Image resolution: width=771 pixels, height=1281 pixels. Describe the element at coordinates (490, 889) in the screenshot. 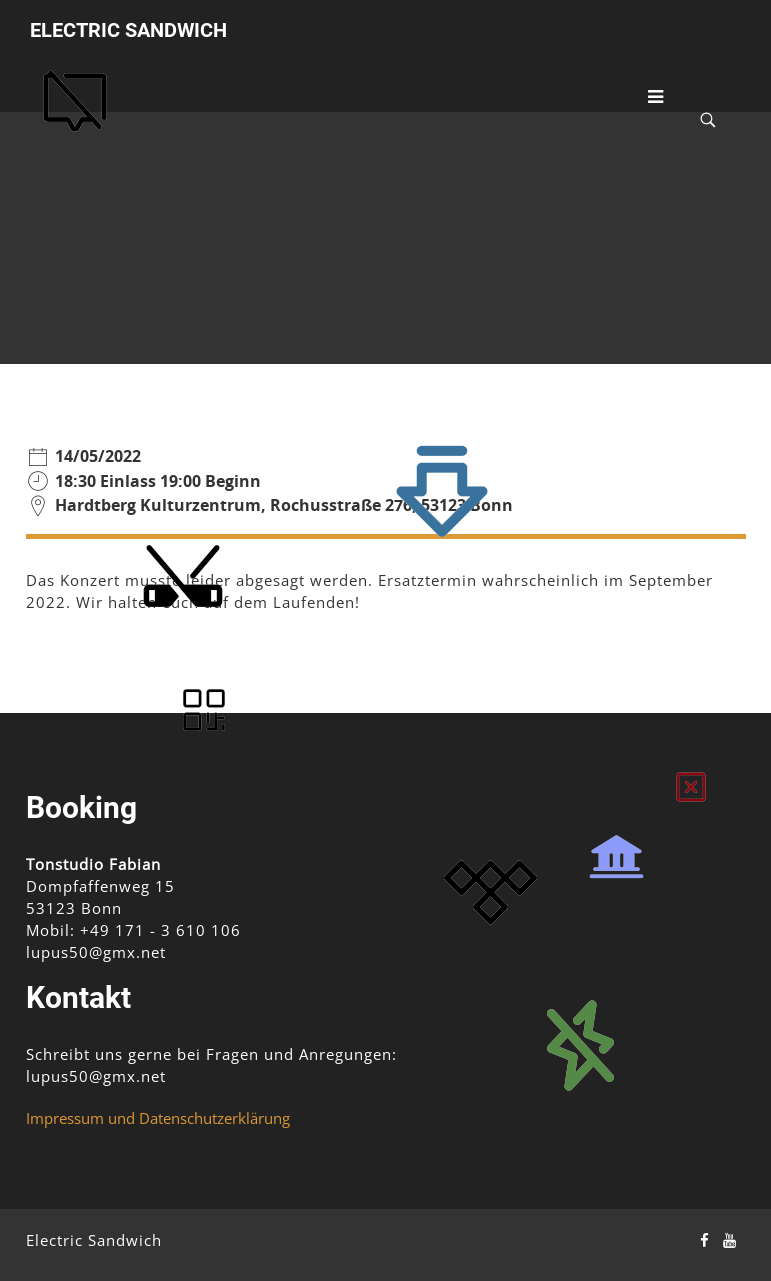

I see `open tidal music streaming app` at that location.